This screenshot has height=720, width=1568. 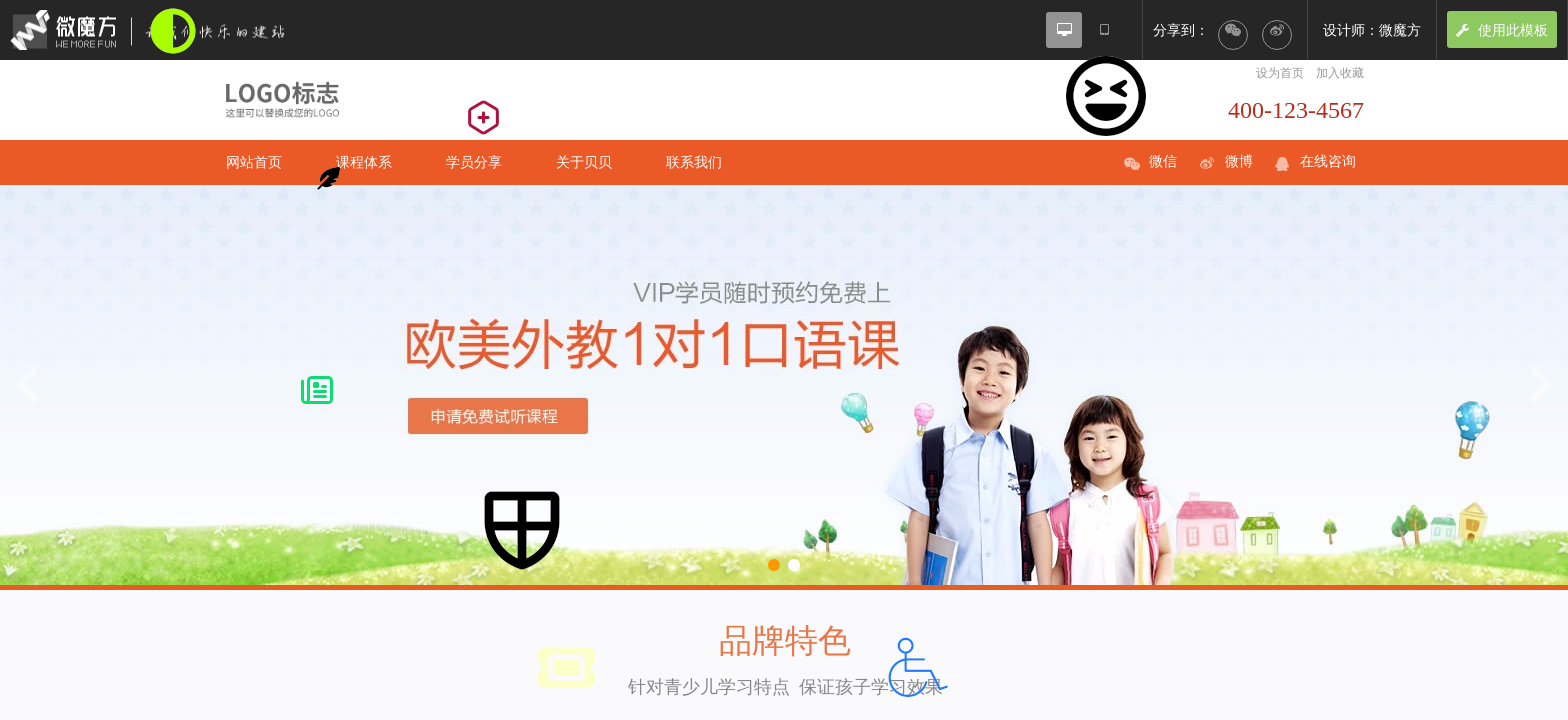 I want to click on indicates wheelchair accessible facilities, so click(x=912, y=668).